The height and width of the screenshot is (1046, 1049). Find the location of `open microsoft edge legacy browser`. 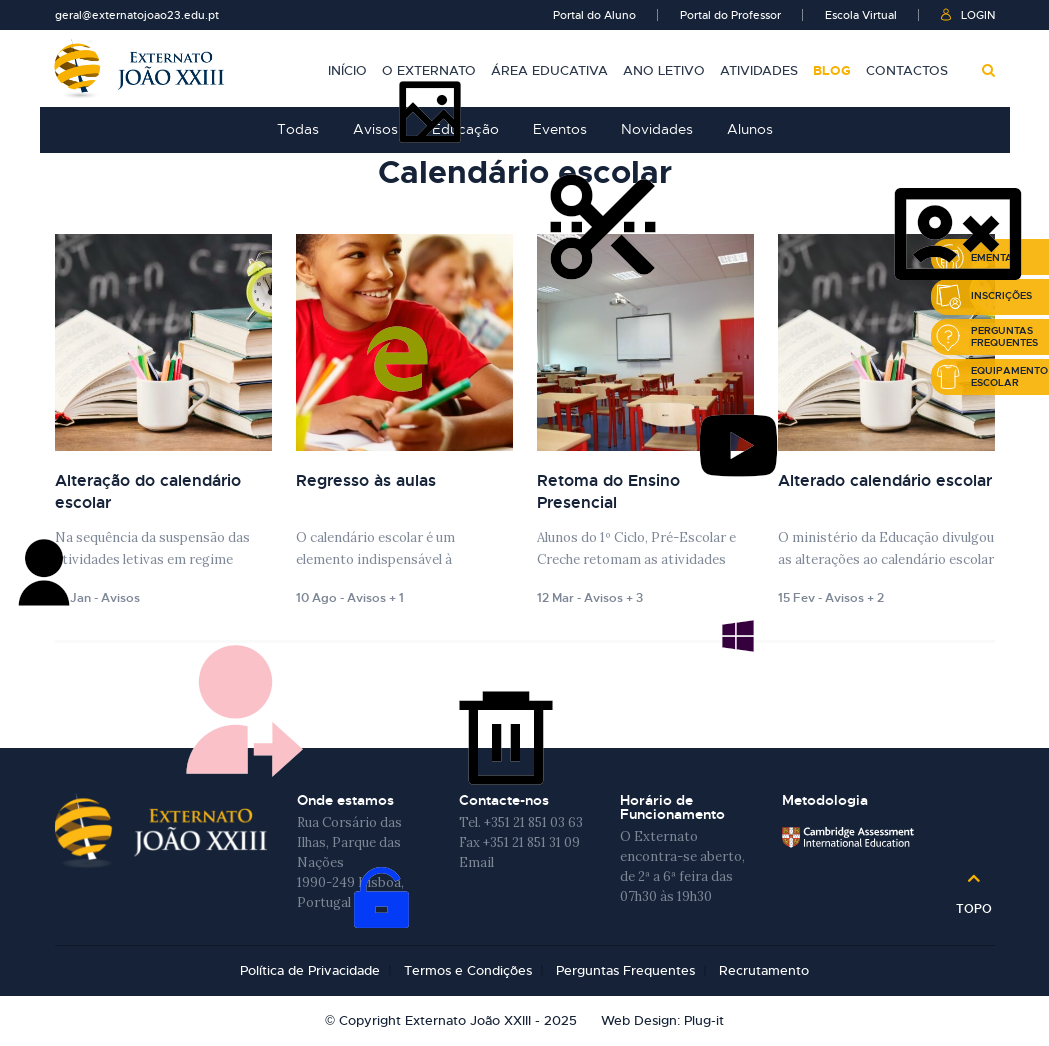

open microsoft edge legacy browser is located at coordinates (397, 359).